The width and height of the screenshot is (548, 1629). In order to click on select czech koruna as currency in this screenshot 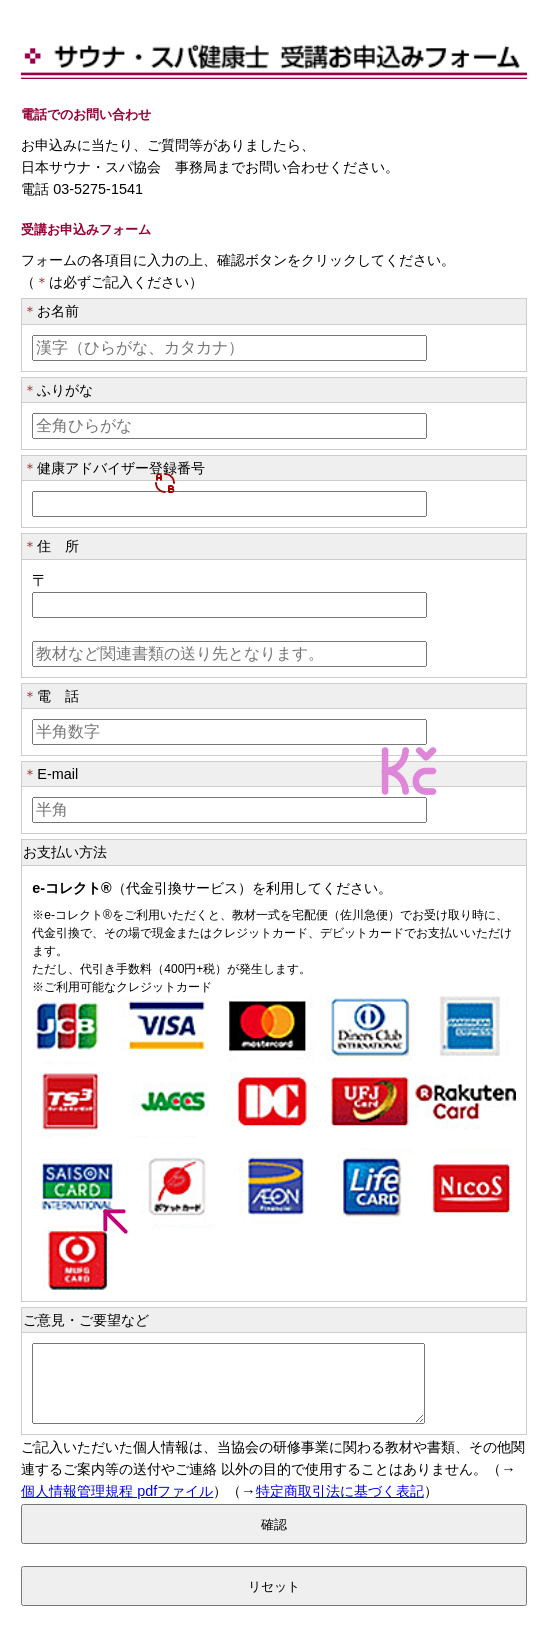, I will do `click(409, 771)`.